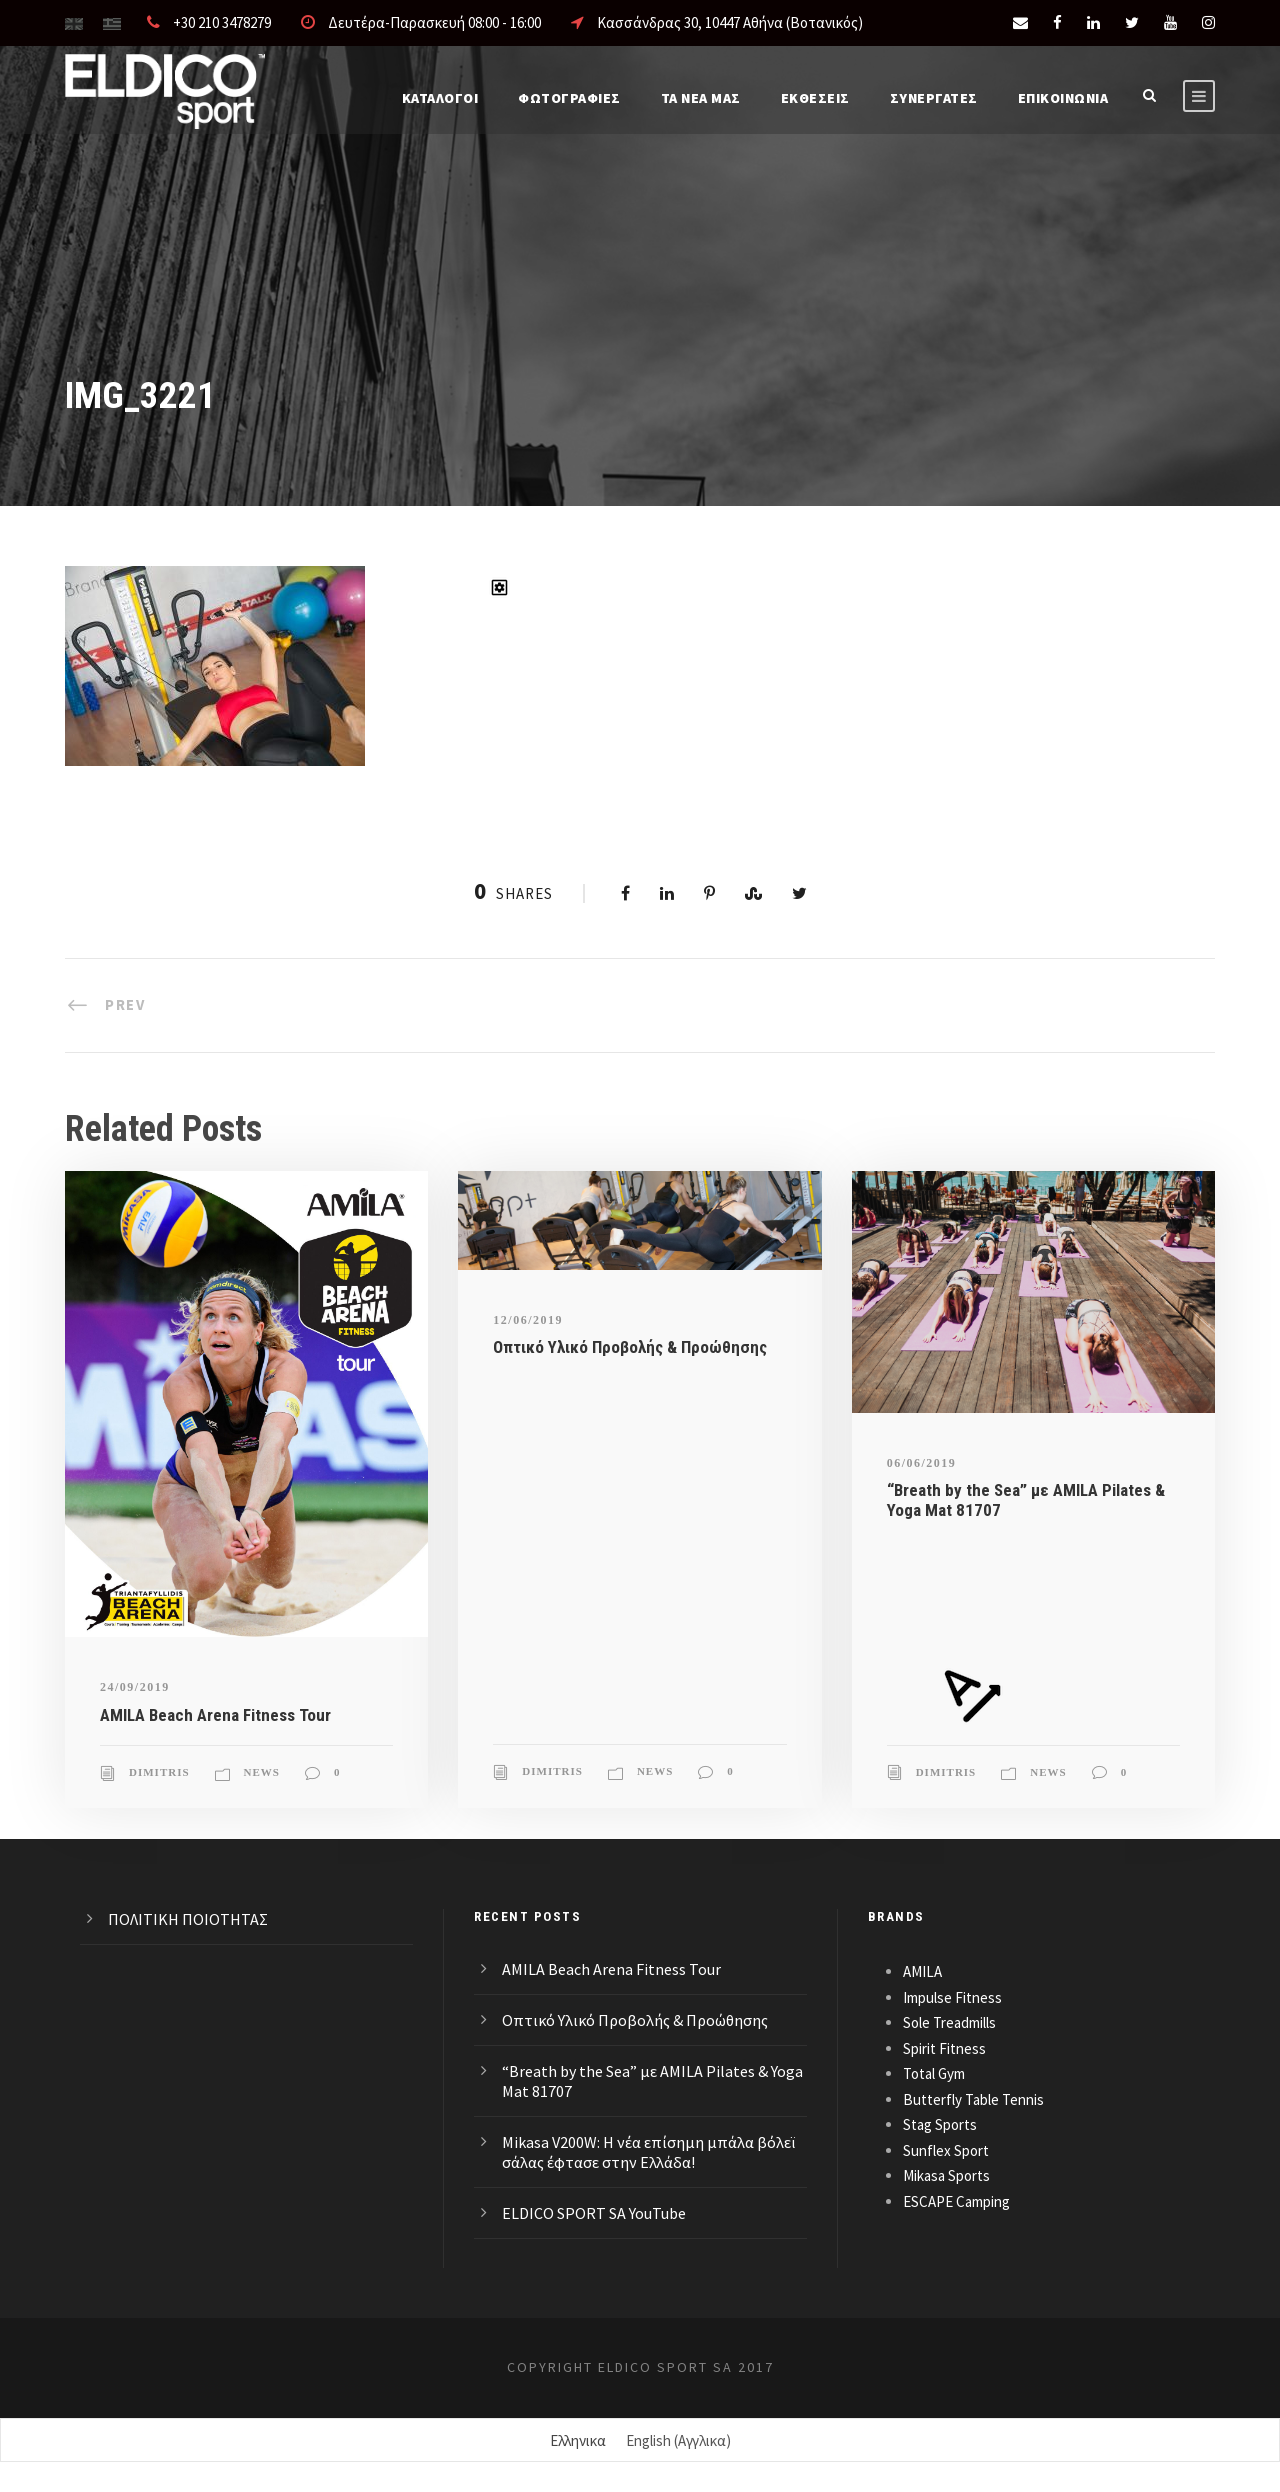 The height and width of the screenshot is (2492, 1280). I want to click on rotate text at an upward angle, so click(971, 1694).